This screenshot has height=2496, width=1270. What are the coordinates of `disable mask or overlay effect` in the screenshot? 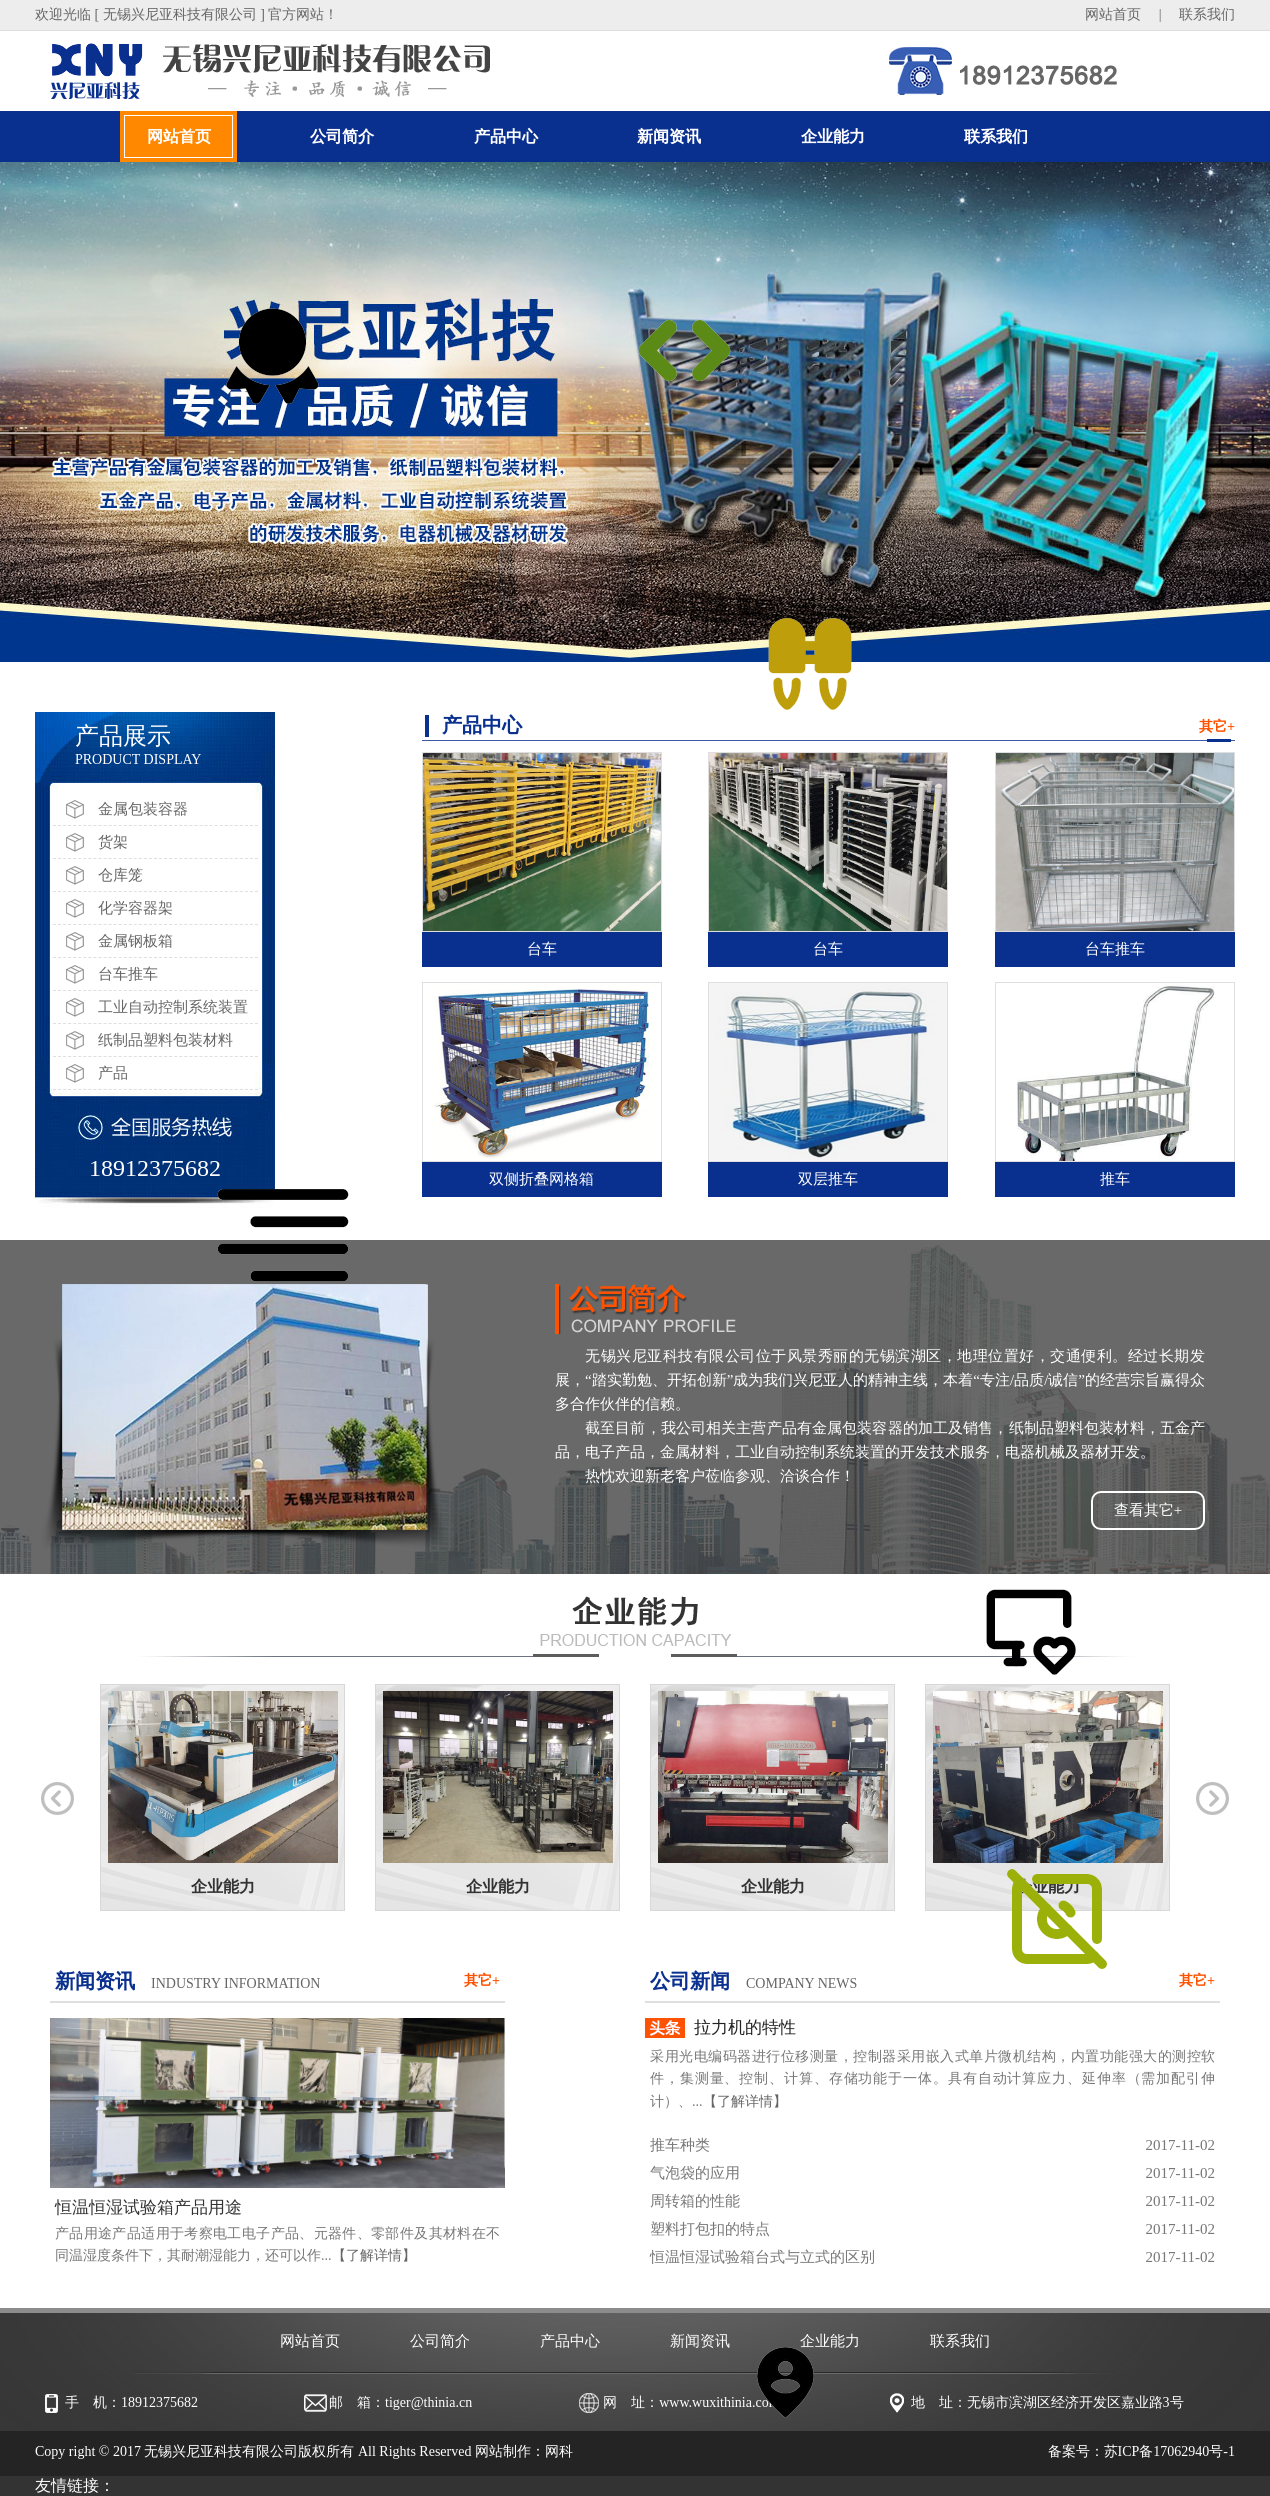 It's located at (1057, 1919).